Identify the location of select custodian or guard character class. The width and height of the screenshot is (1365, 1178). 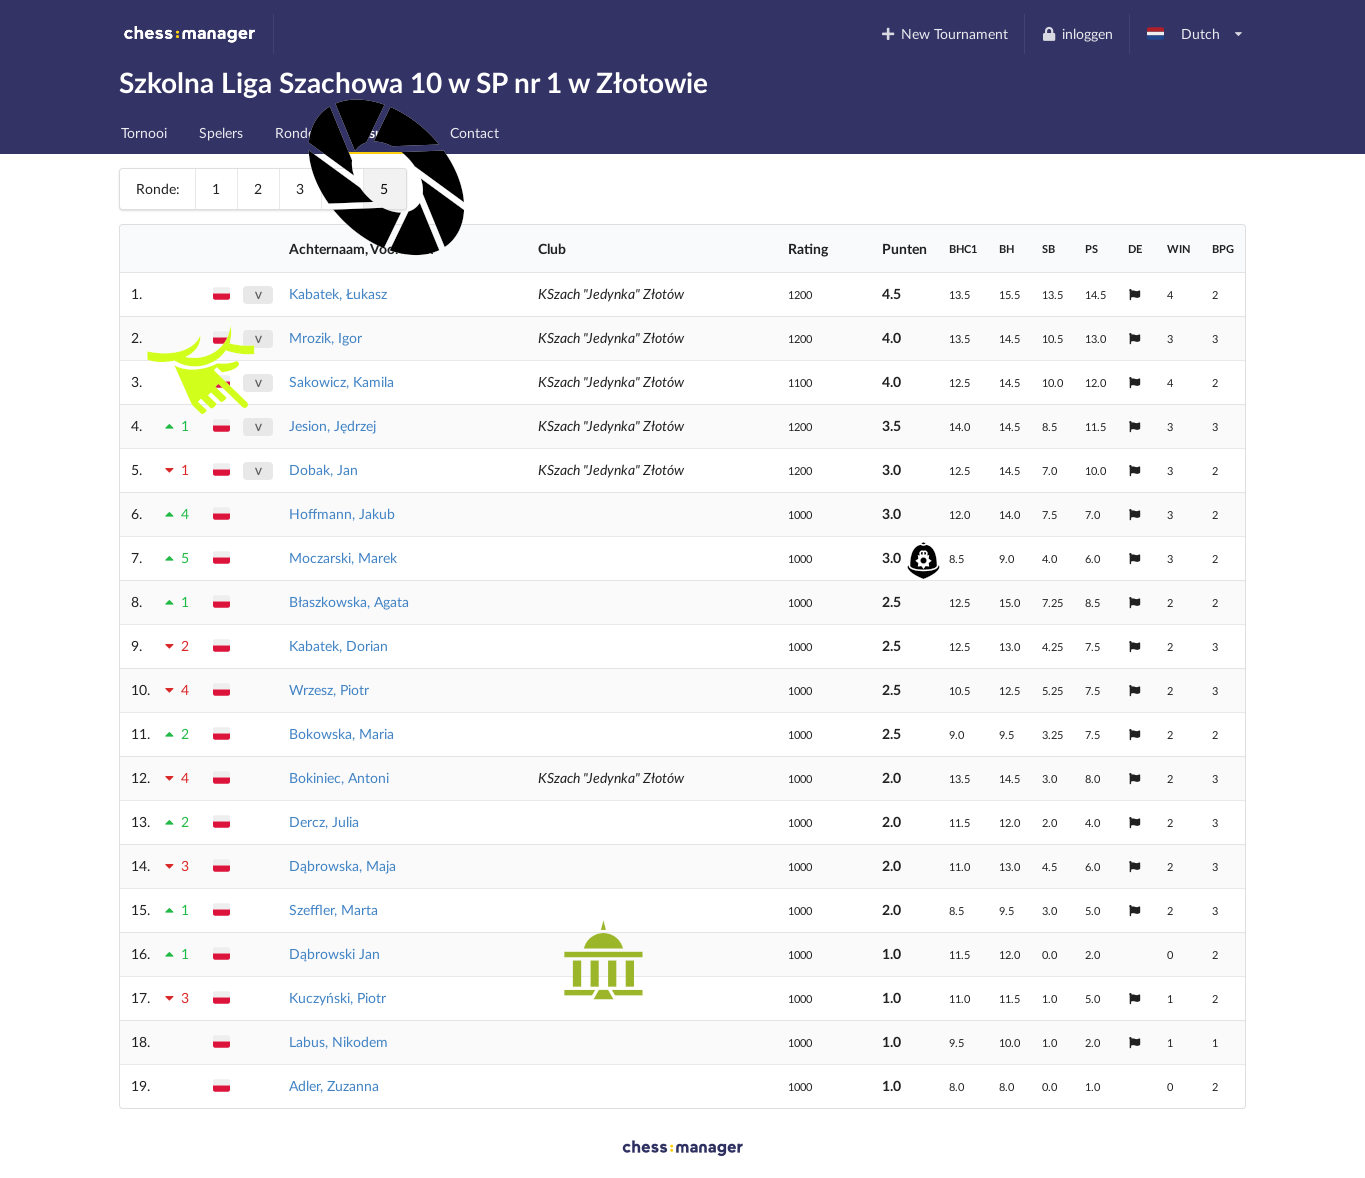
(923, 560).